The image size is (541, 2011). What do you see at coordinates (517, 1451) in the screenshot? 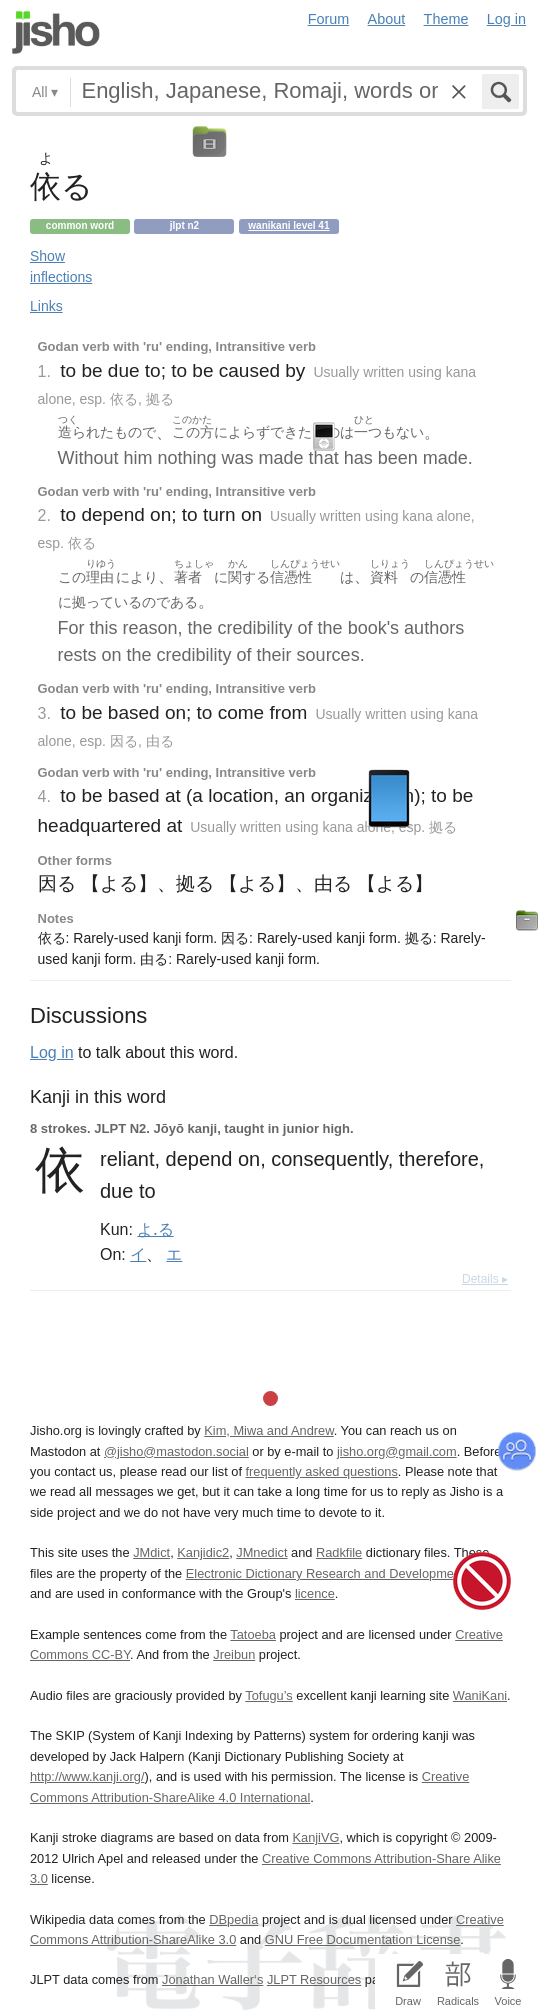
I see `switch between user accounts` at bounding box center [517, 1451].